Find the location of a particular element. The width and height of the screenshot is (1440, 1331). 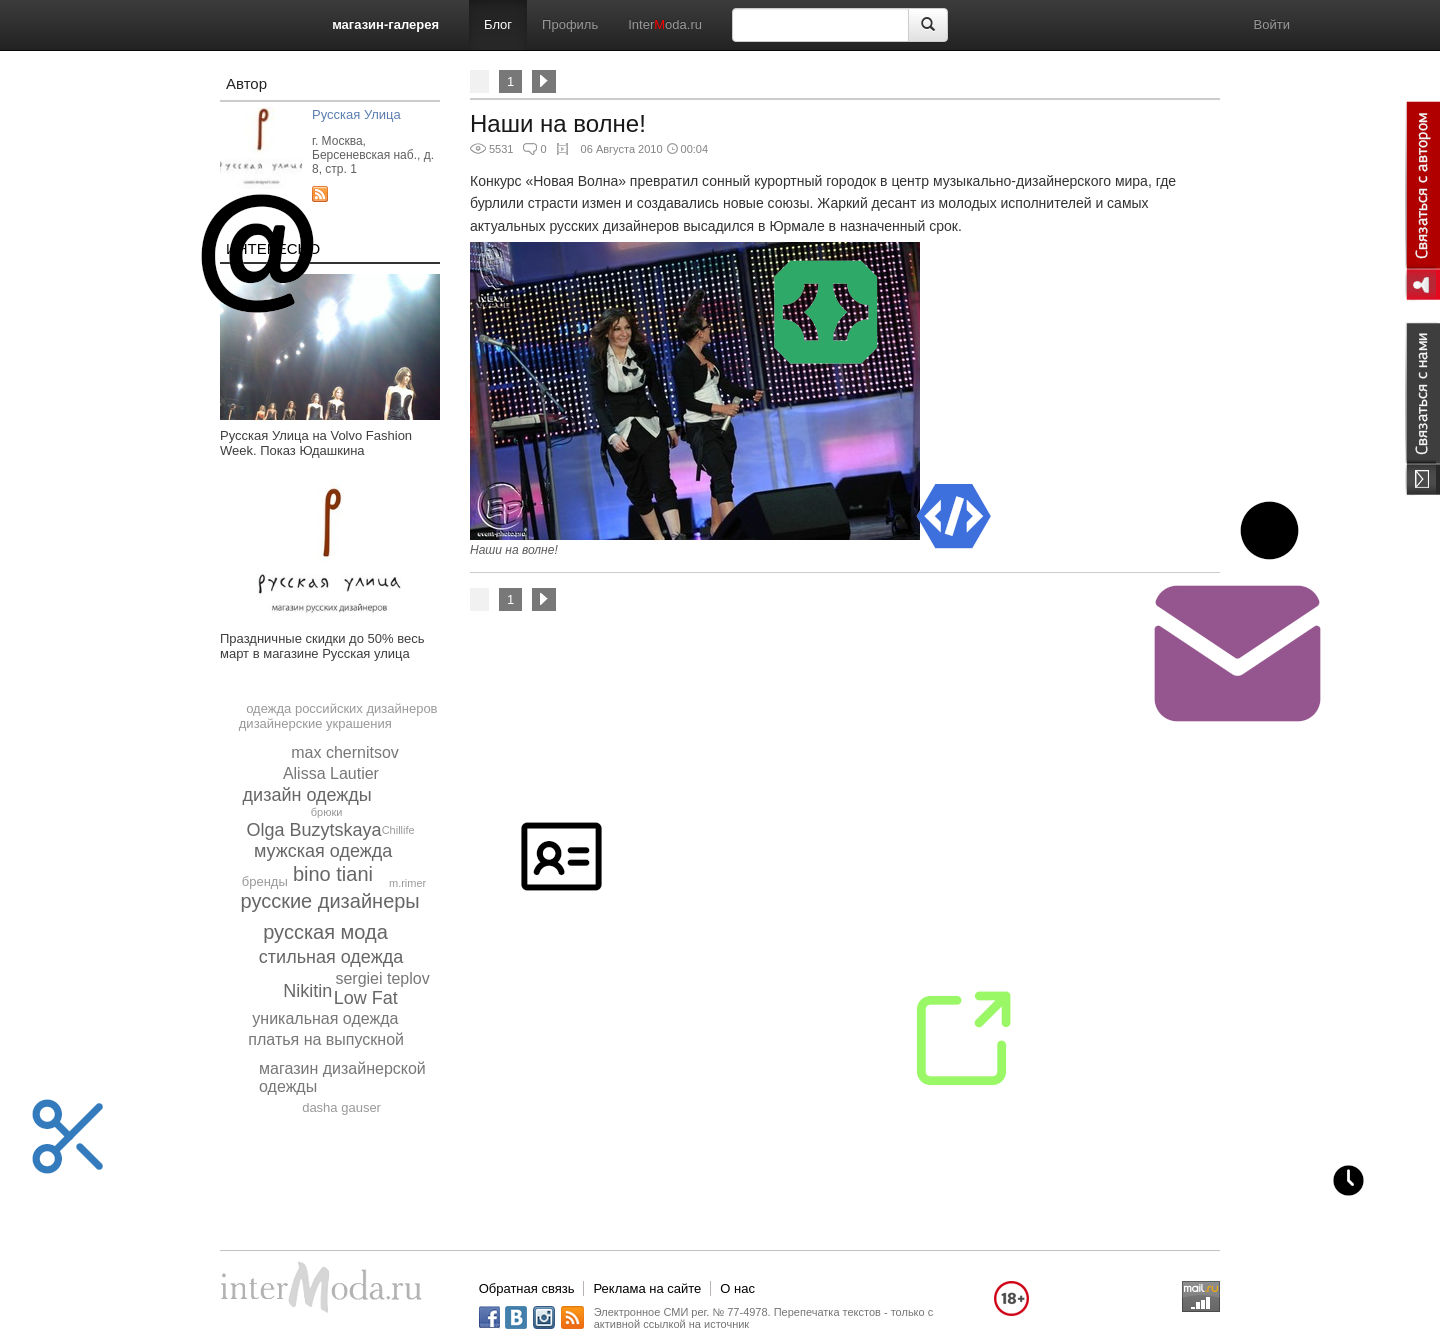

open in a new window is located at coordinates (961, 1040).